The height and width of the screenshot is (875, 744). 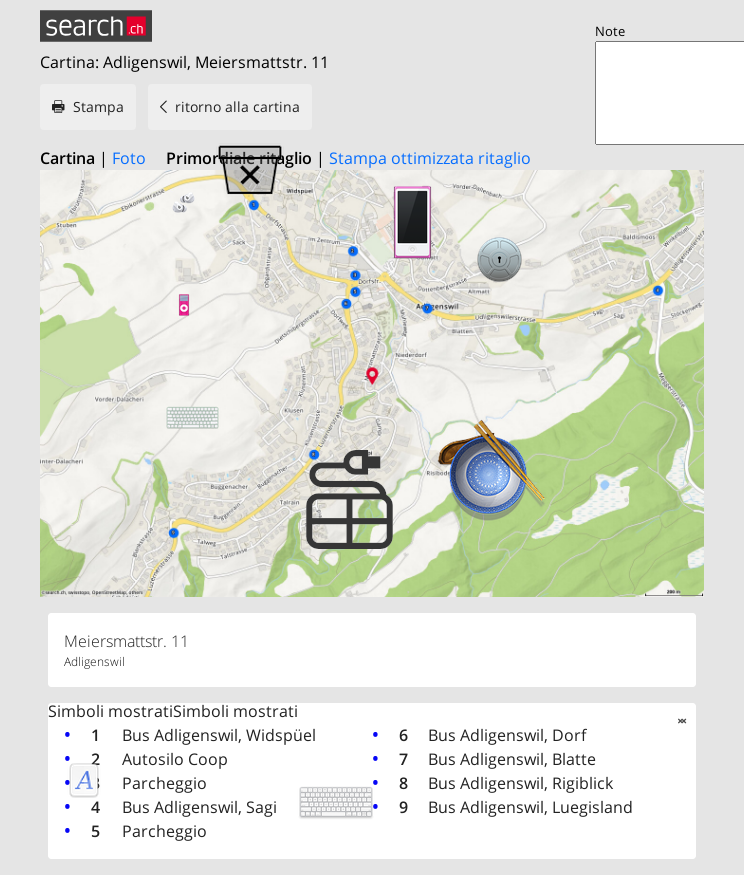 What do you see at coordinates (183, 202) in the screenshot?
I see `connect beats wireless earbuds via bluetooth` at bounding box center [183, 202].